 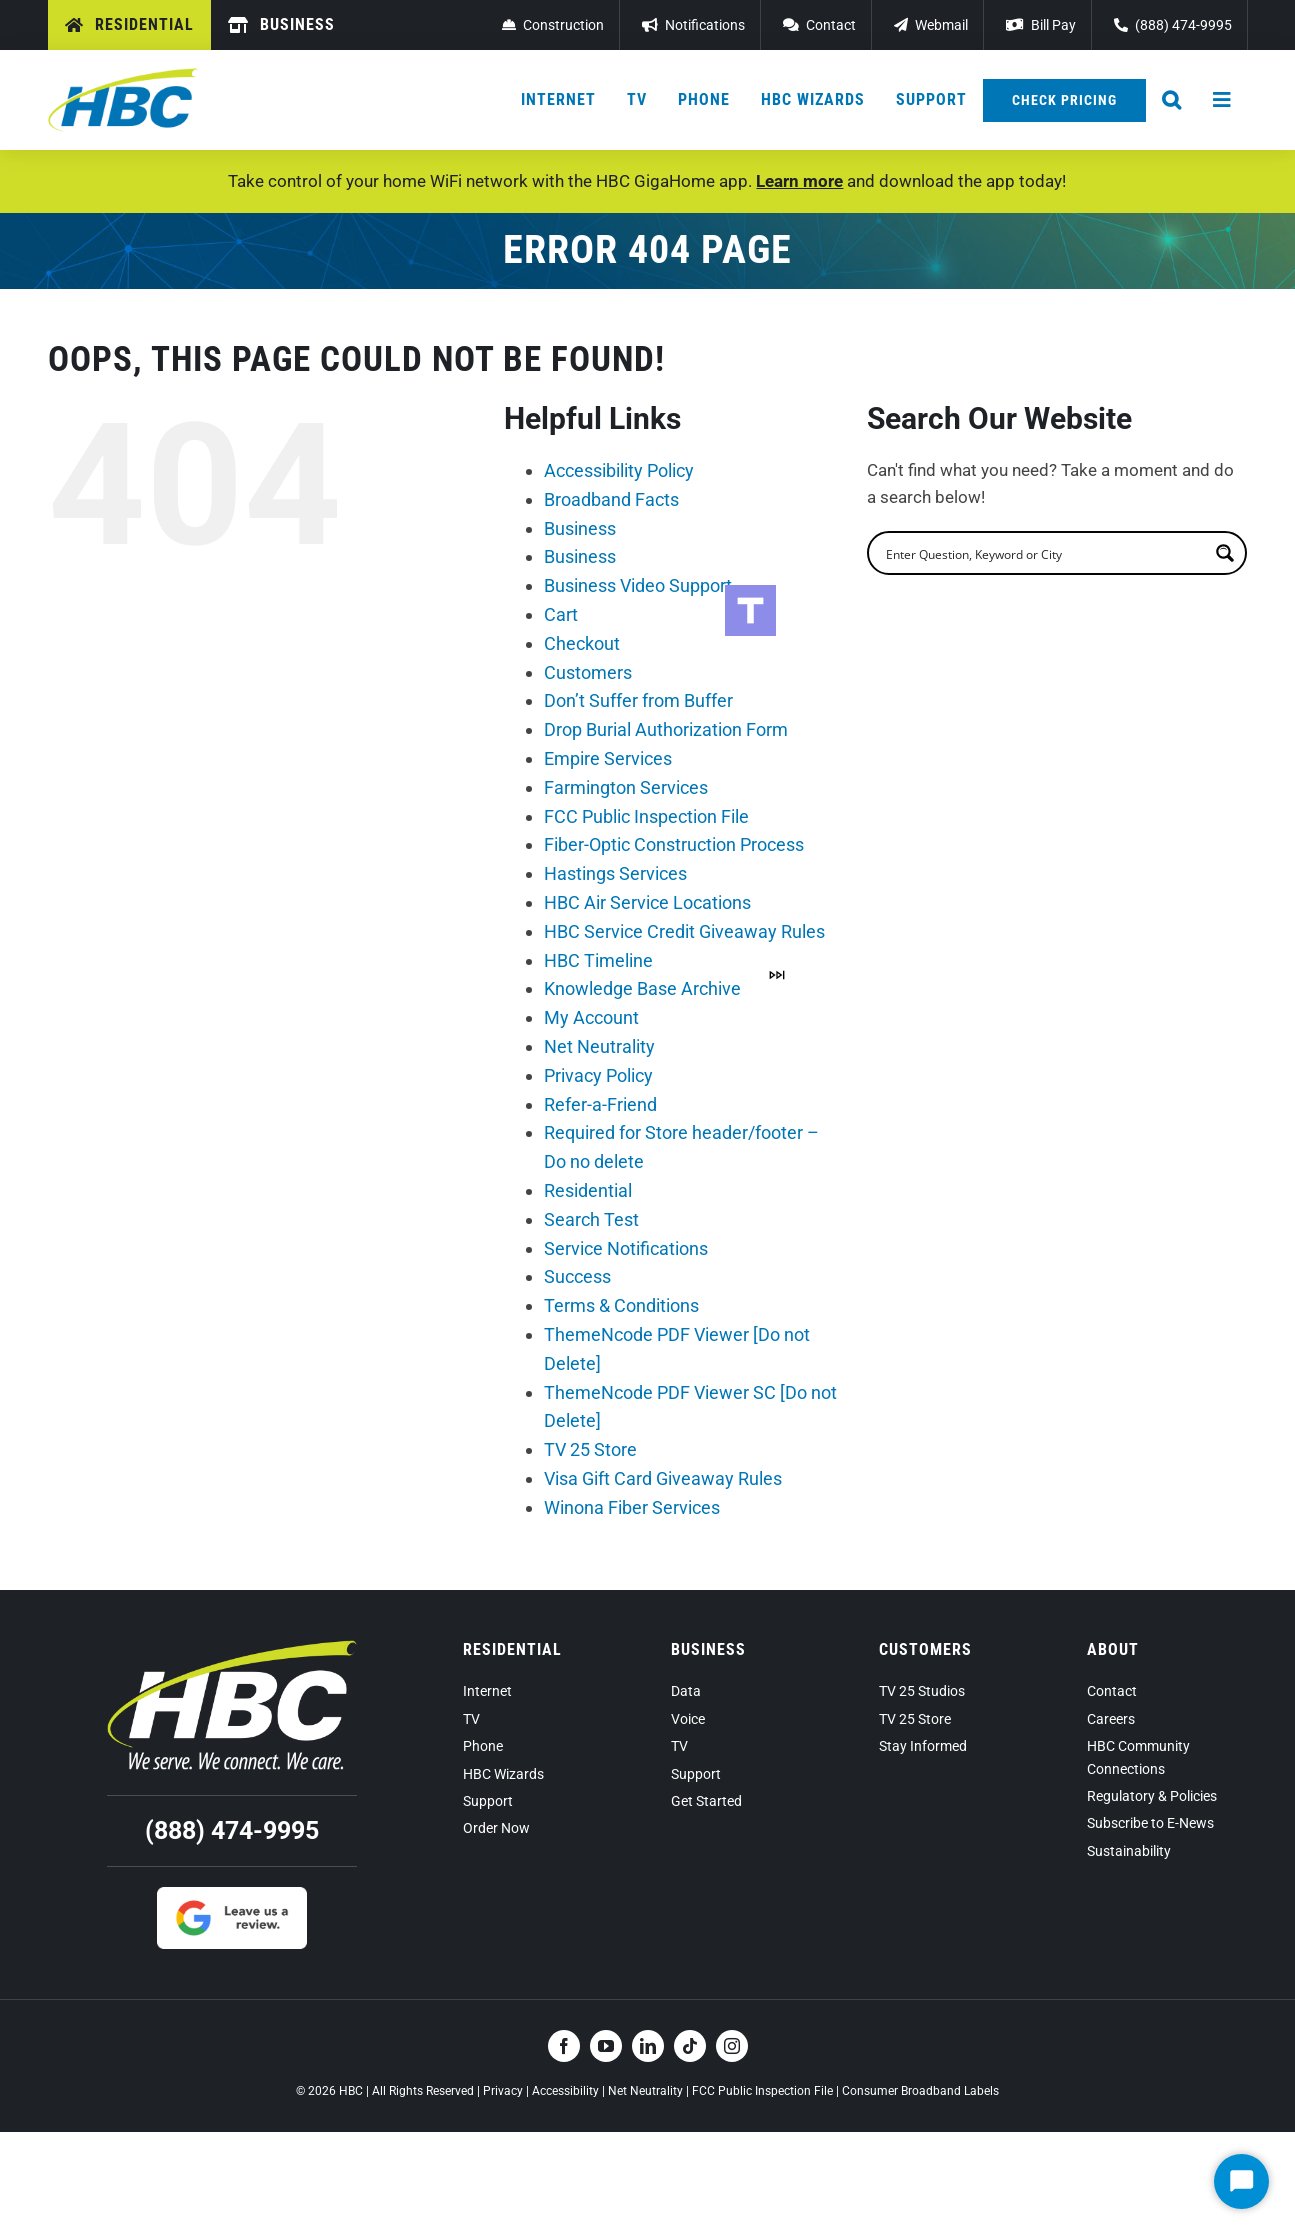 What do you see at coordinates (750, 610) in the screenshot?
I see `open telegraph publishing platform` at bounding box center [750, 610].